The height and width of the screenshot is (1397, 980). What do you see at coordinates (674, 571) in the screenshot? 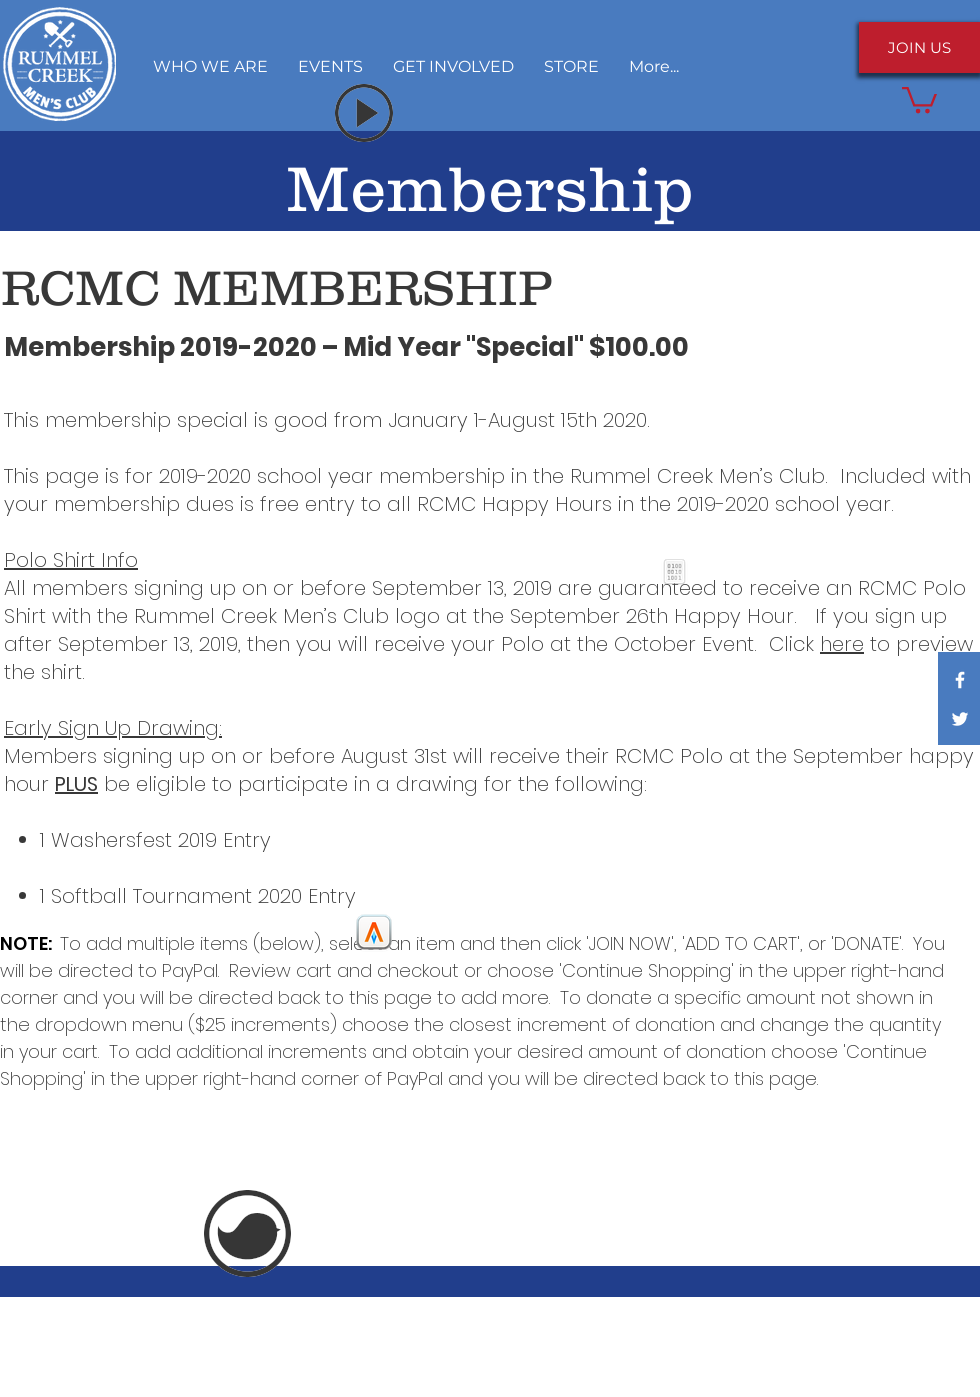
I see `executable or downloadable windows file` at bounding box center [674, 571].